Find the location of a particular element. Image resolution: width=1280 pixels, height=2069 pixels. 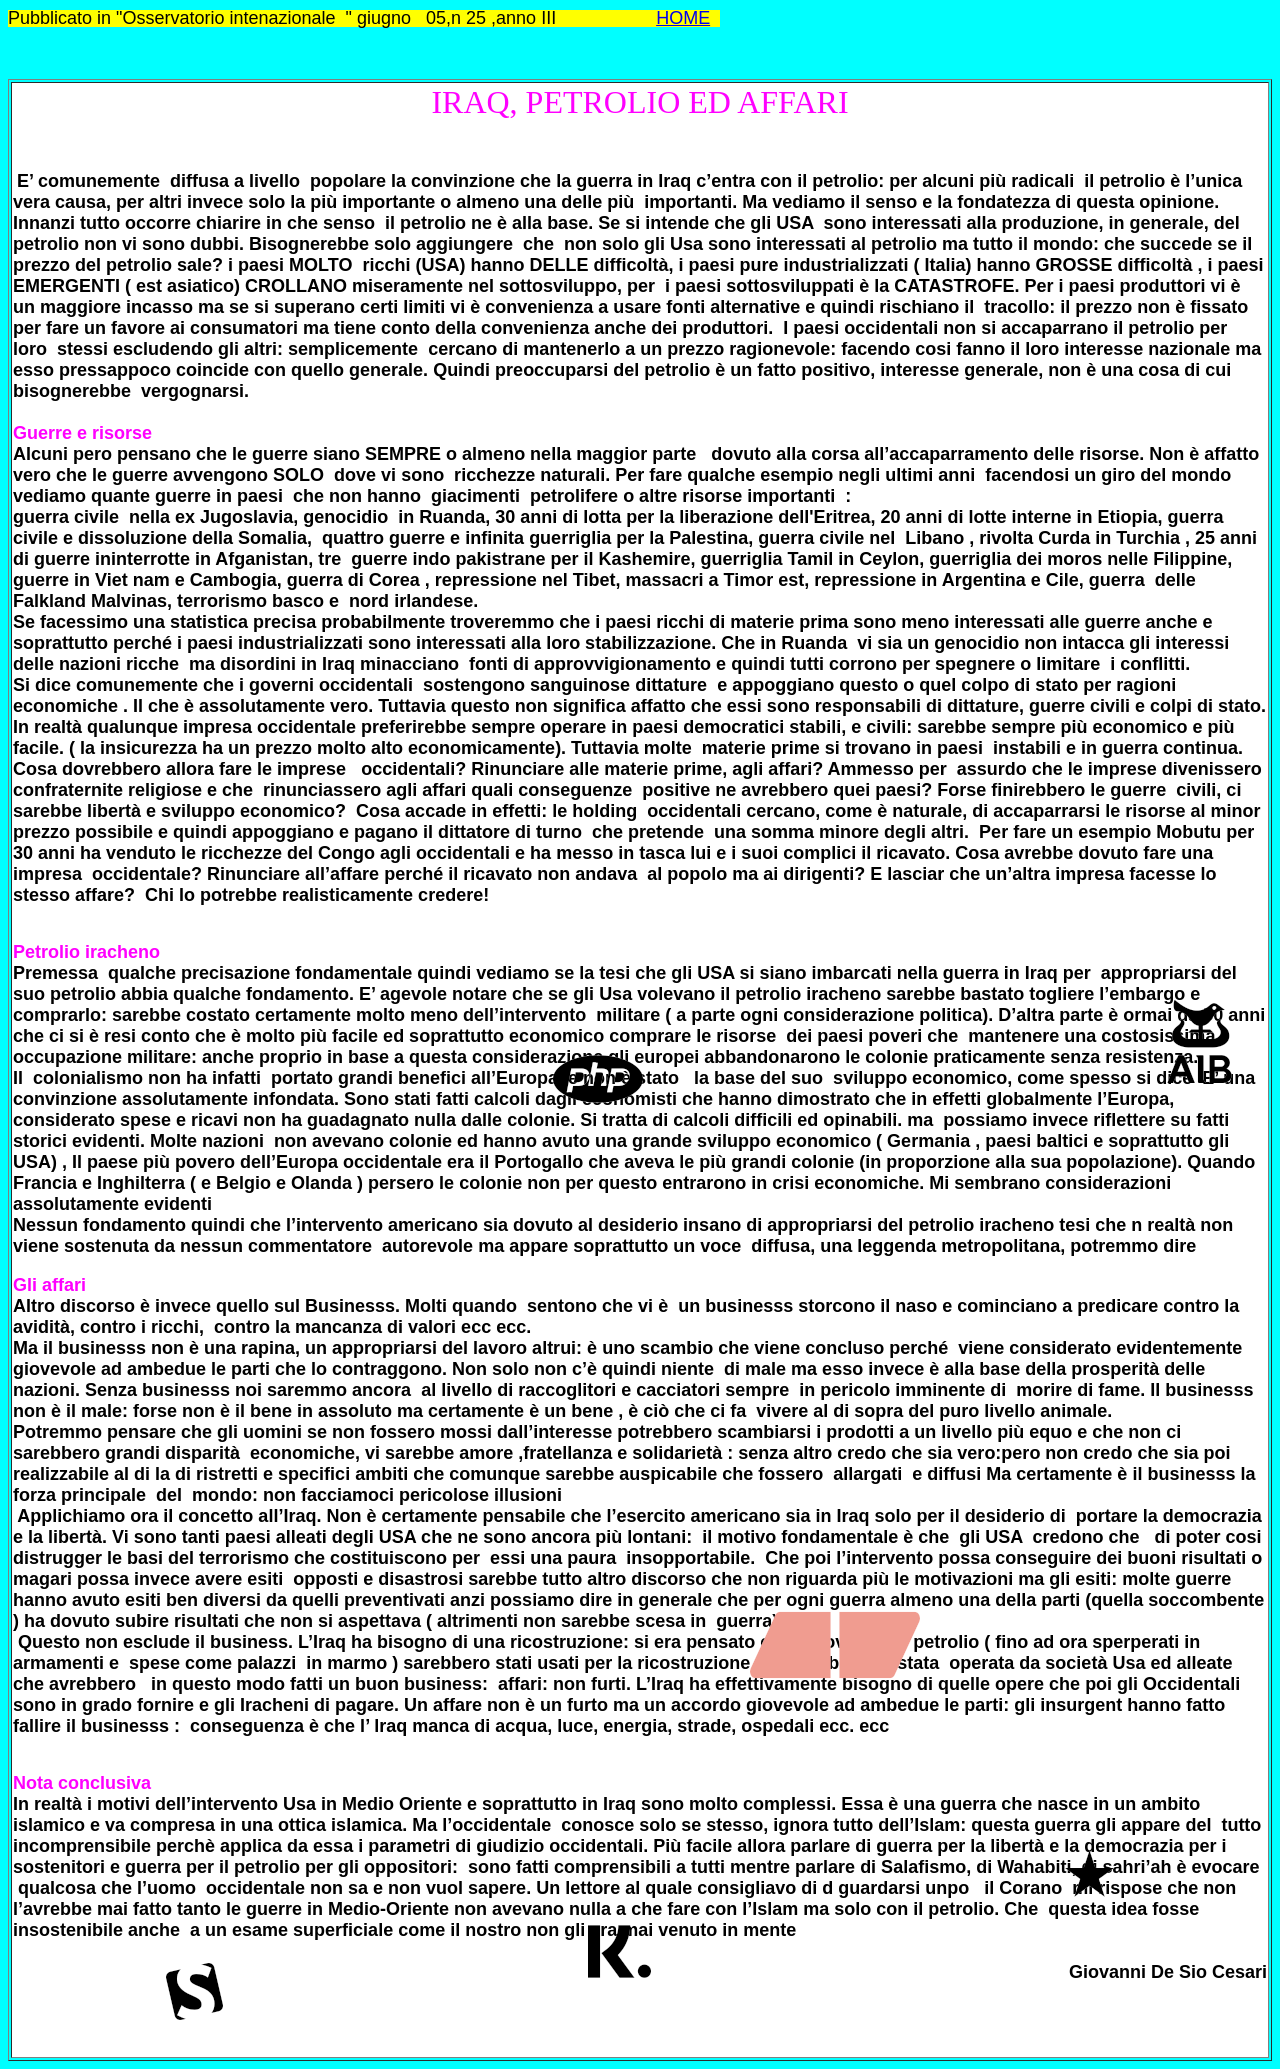

eraser app logo is located at coordinates (835, 1645).